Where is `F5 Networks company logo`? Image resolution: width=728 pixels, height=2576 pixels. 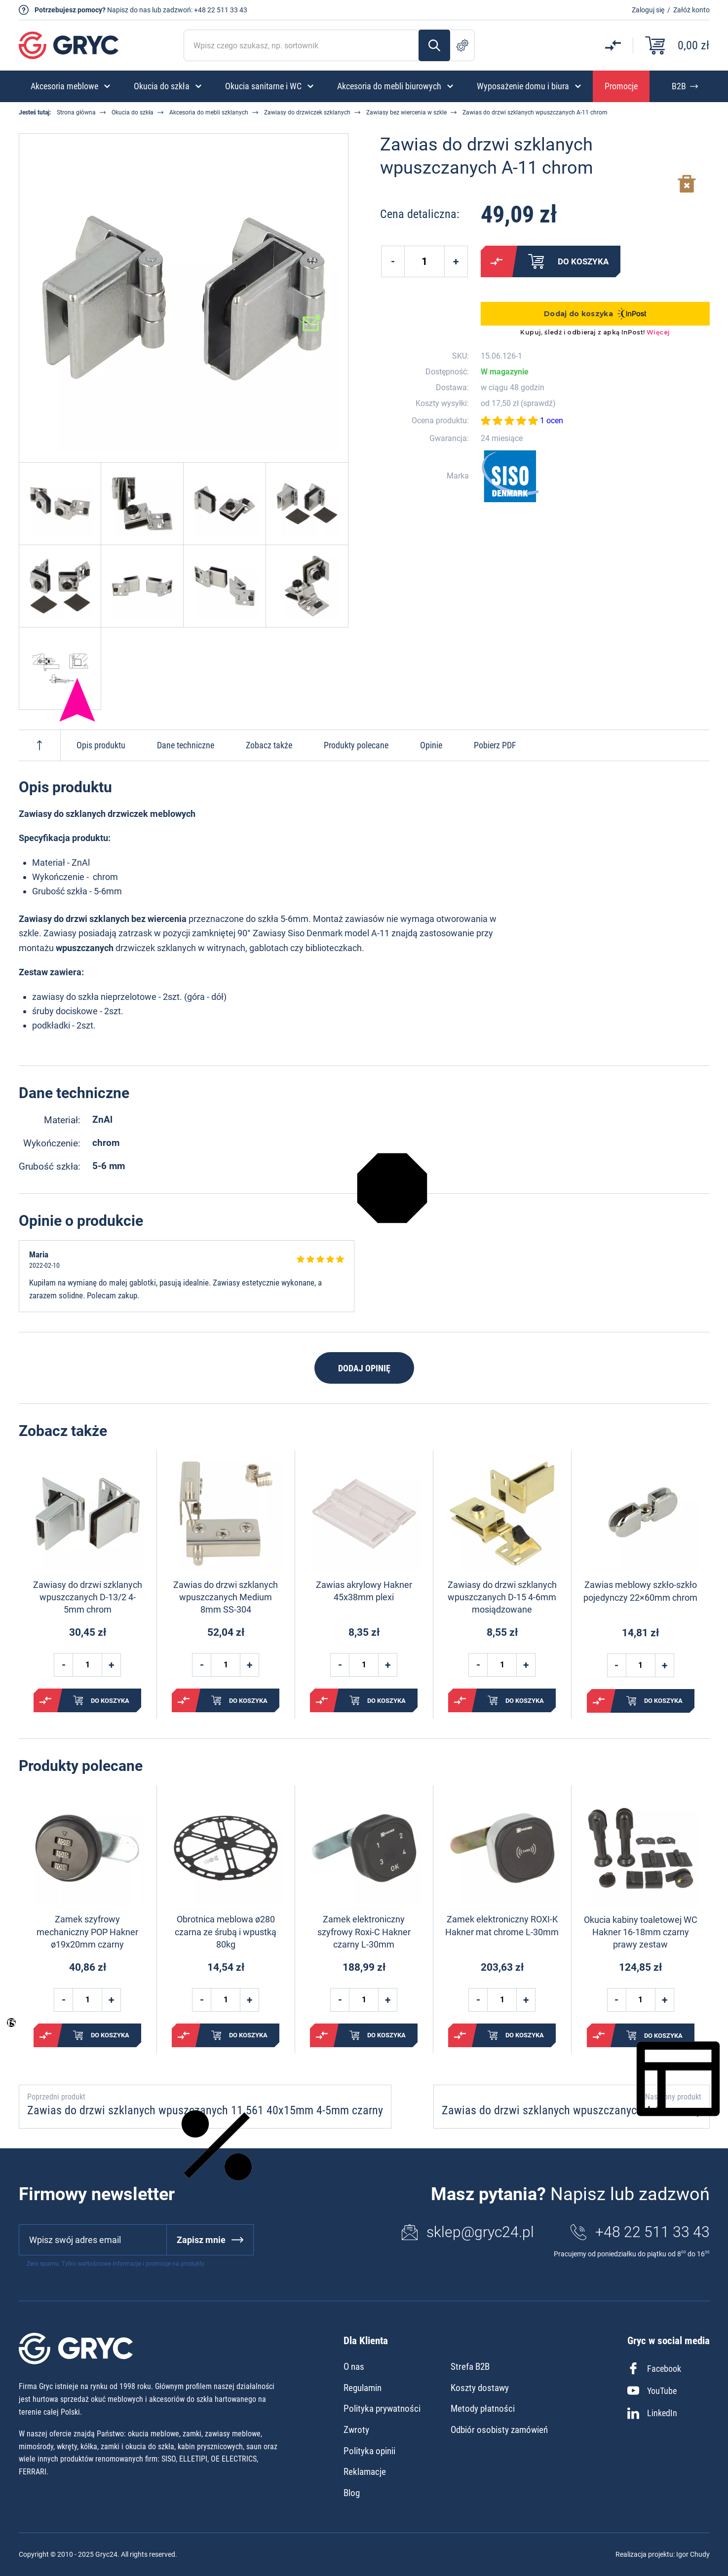
F5 Networks company logo is located at coordinates (11, 2023).